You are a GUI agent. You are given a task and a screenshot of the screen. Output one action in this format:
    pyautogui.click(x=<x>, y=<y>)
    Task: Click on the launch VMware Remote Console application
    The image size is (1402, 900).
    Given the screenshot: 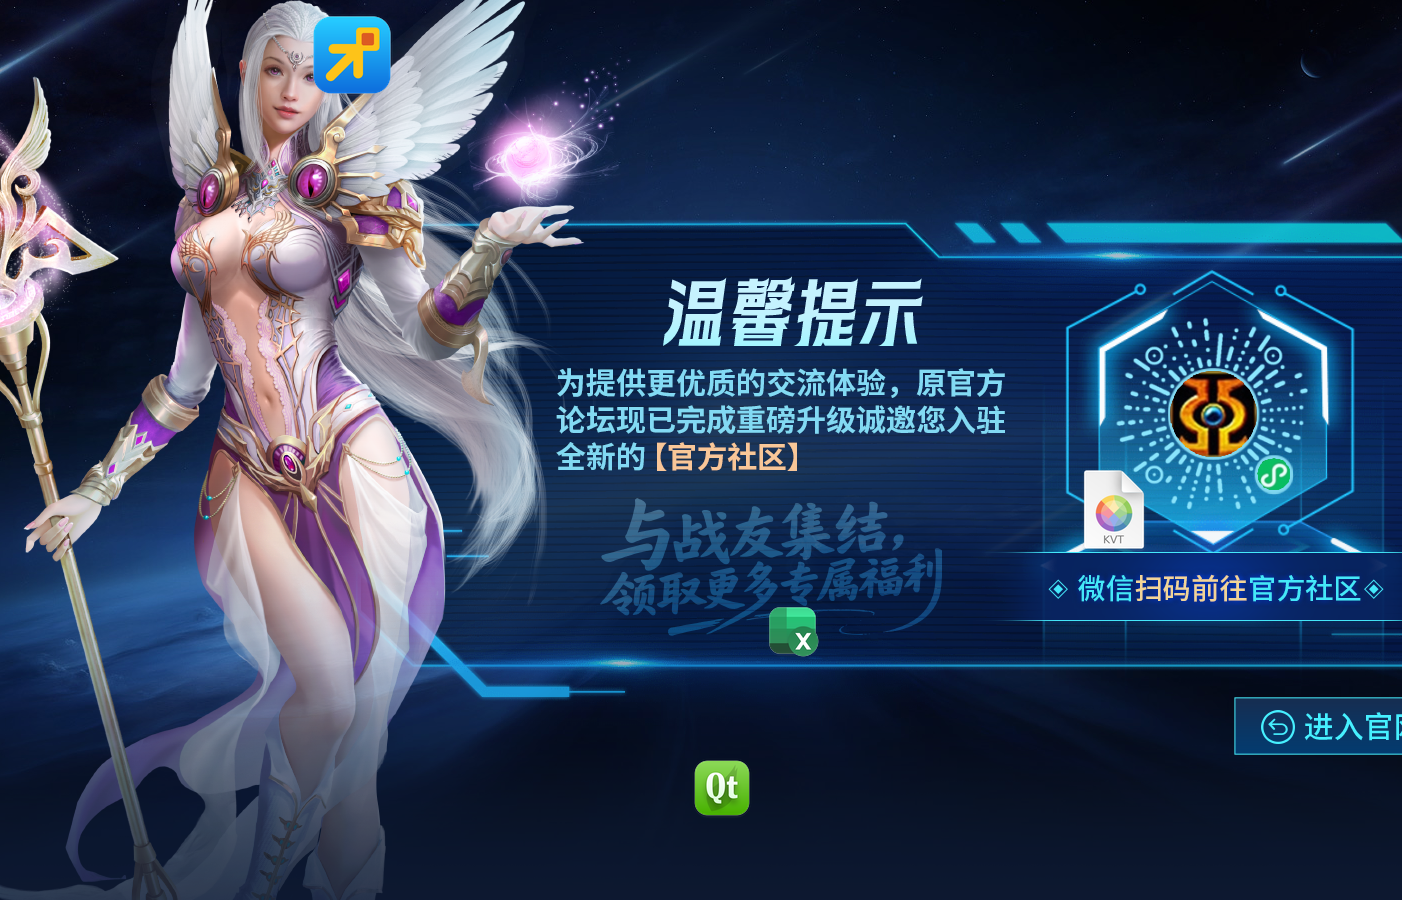 What is the action you would take?
    pyautogui.click(x=352, y=55)
    